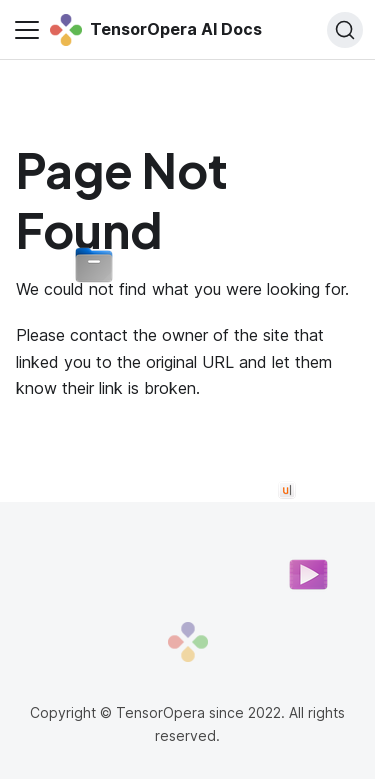 The image size is (375, 779). Describe the element at coordinates (287, 490) in the screenshot. I see `open uberwriter text editor app` at that location.